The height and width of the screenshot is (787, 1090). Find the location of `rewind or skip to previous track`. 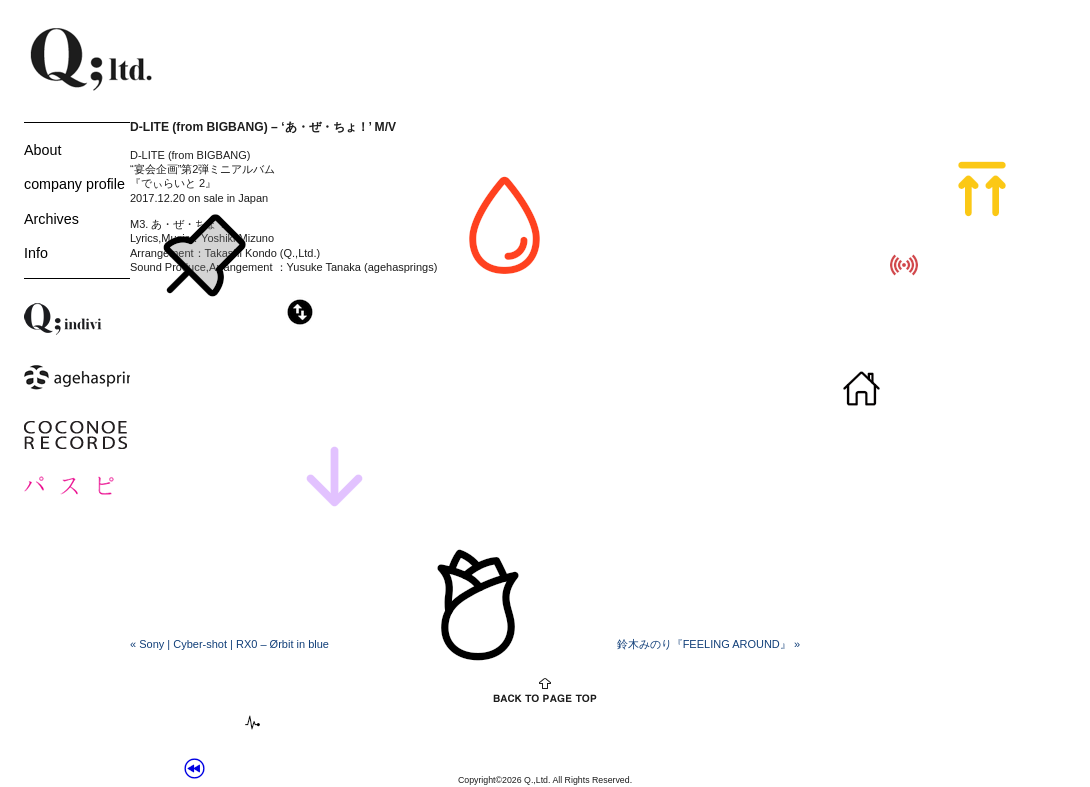

rewind or skip to previous track is located at coordinates (194, 768).